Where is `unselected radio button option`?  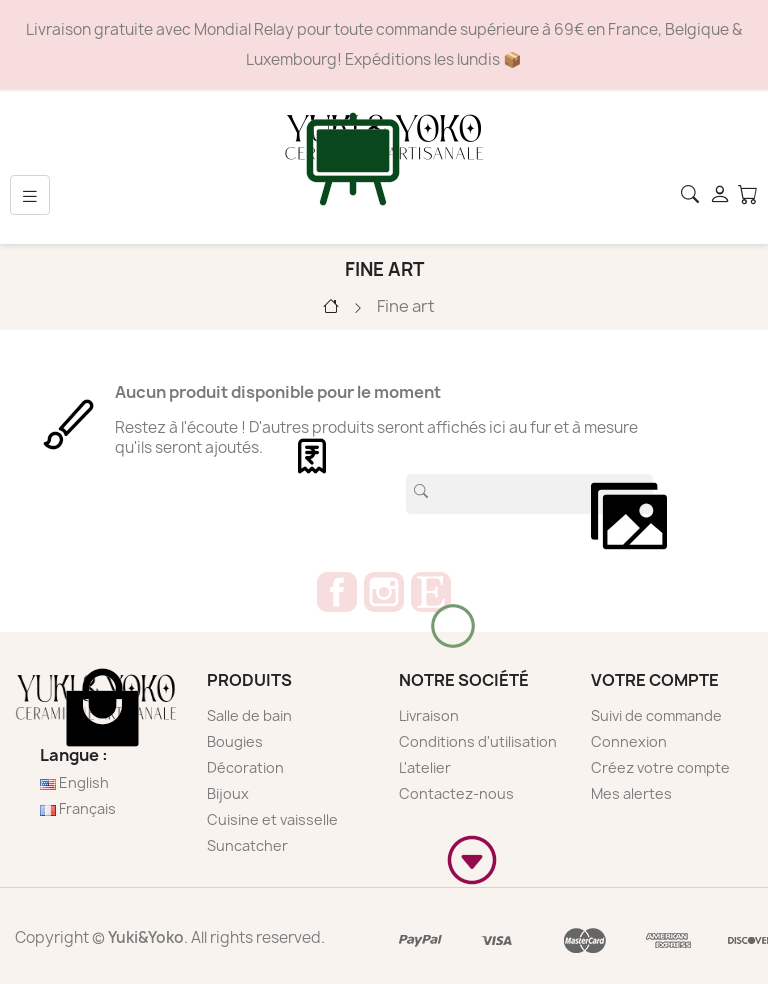 unselected radio button option is located at coordinates (453, 626).